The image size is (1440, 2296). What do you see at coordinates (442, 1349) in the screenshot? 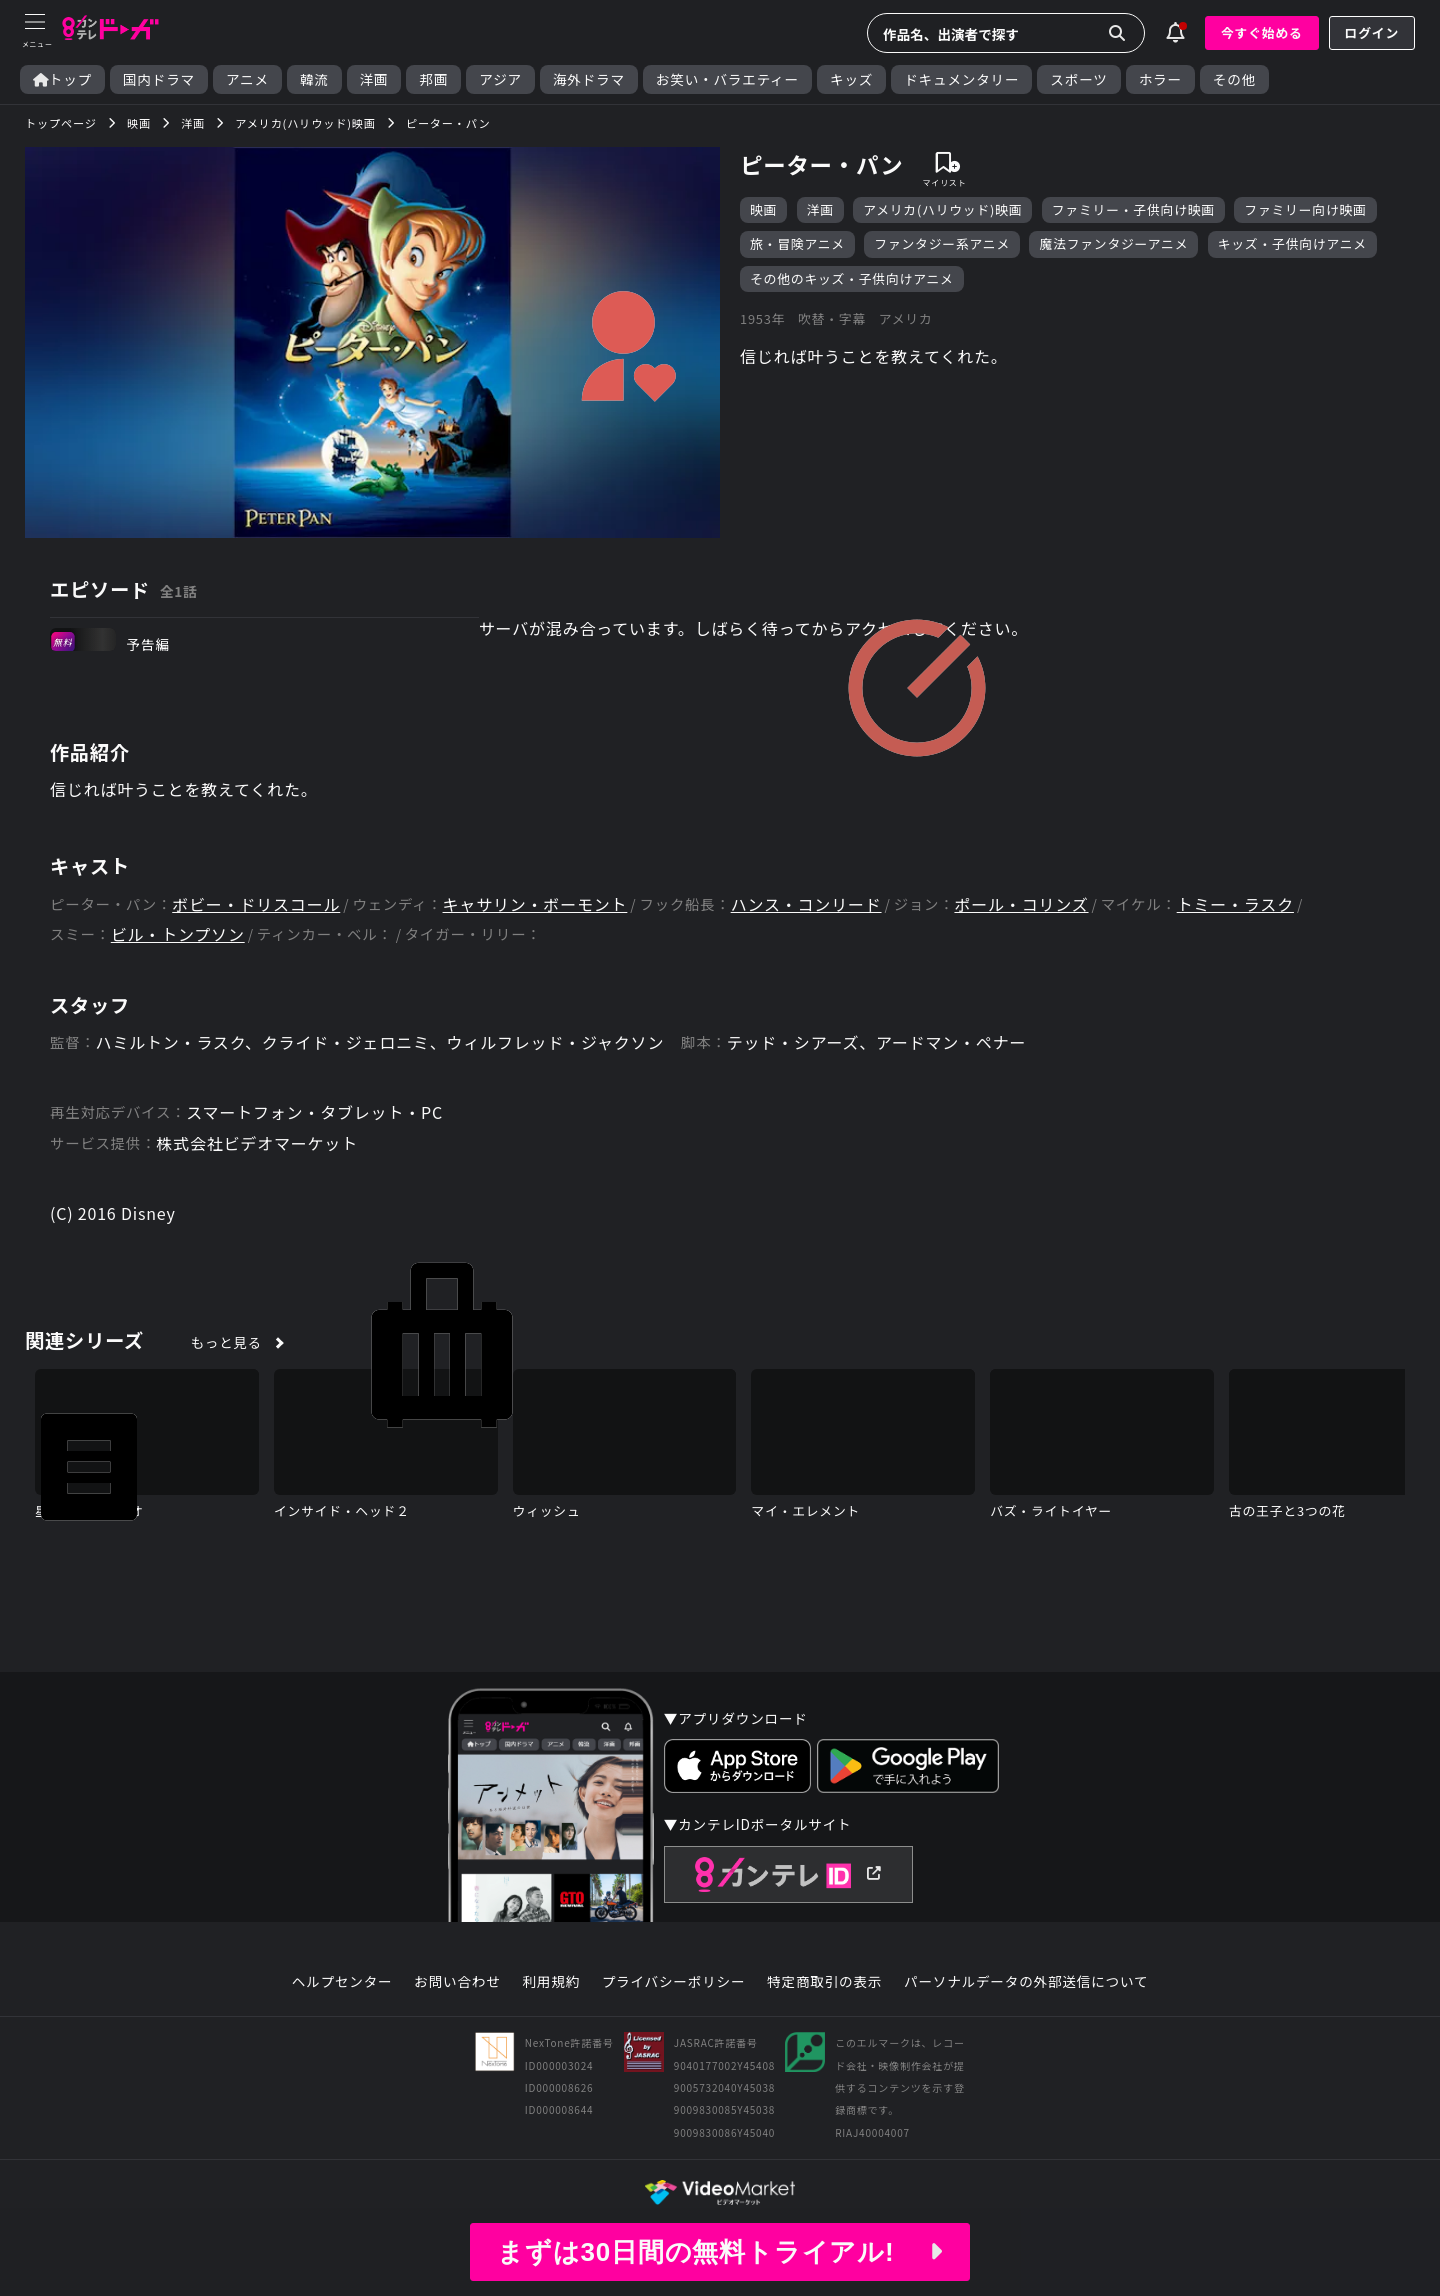
I see `access travel or trip planning features` at bounding box center [442, 1349].